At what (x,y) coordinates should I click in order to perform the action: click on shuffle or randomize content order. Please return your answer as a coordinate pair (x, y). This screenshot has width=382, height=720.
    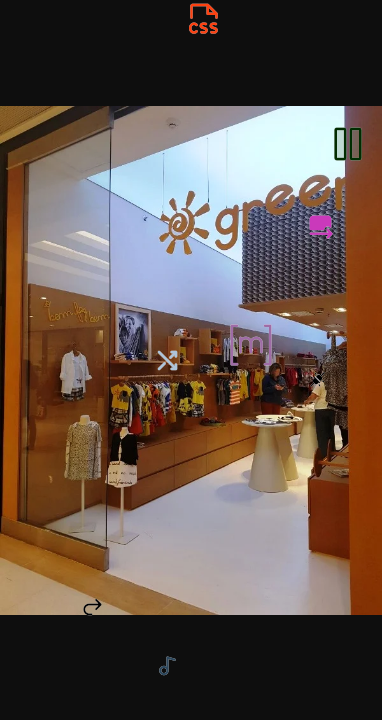
    Looking at the image, I should click on (167, 360).